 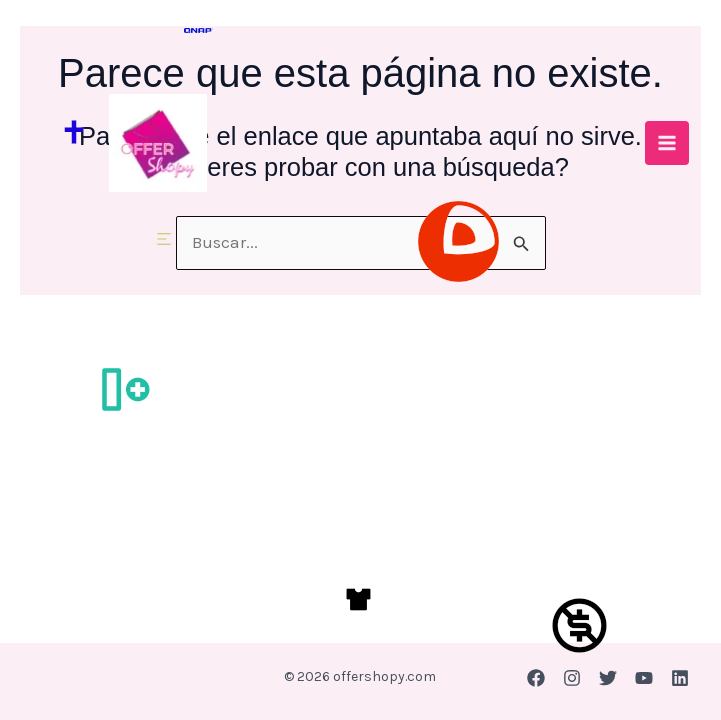 What do you see at coordinates (164, 239) in the screenshot?
I see `open navigation menu` at bounding box center [164, 239].